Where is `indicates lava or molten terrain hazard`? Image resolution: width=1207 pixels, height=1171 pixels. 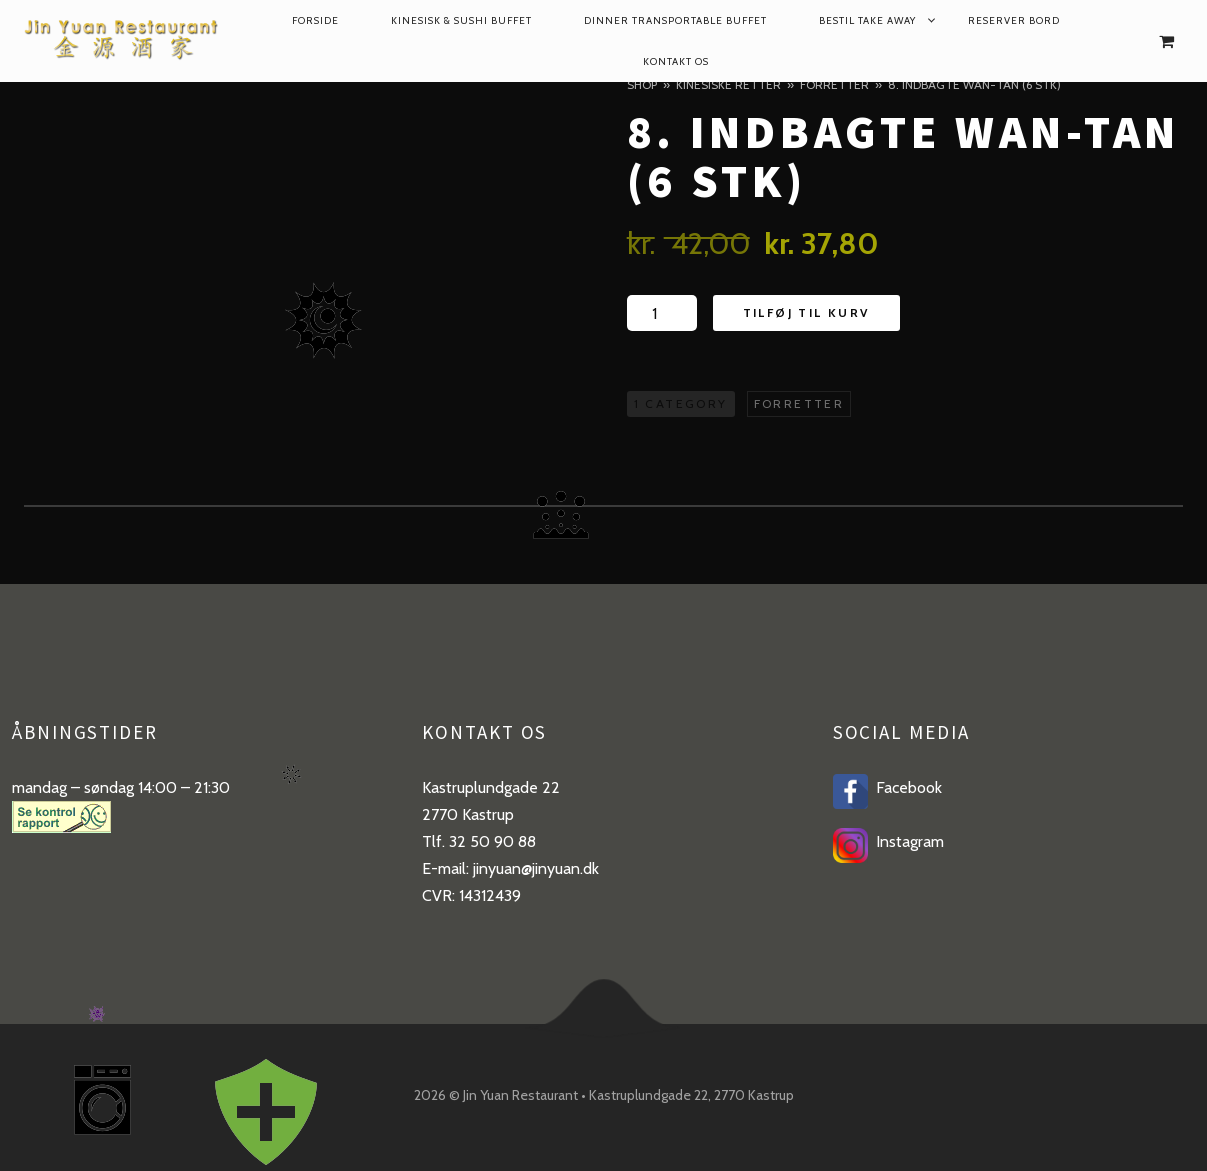
indicates lava or molten terrain hazard is located at coordinates (561, 515).